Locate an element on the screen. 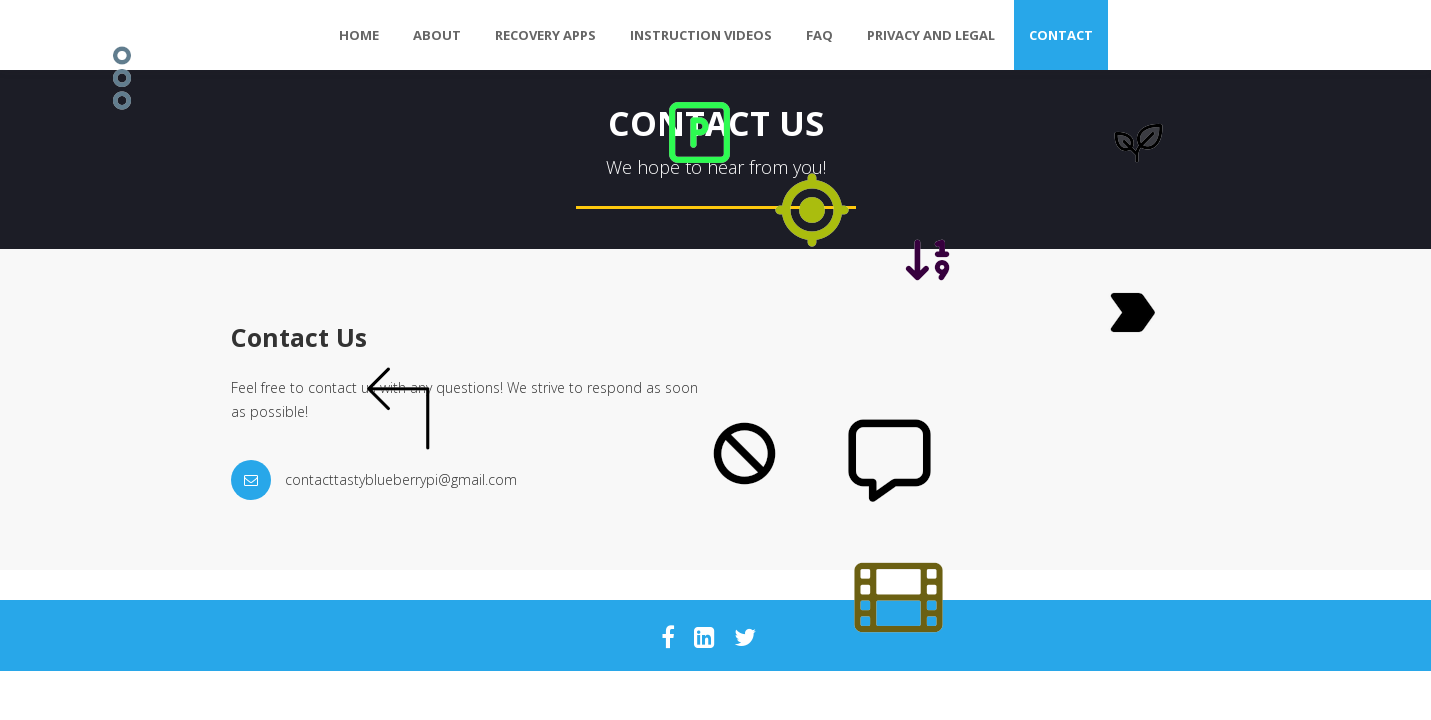 Image resolution: width=1431 pixels, height=720 pixels. open chat or messaging is located at coordinates (889, 455).